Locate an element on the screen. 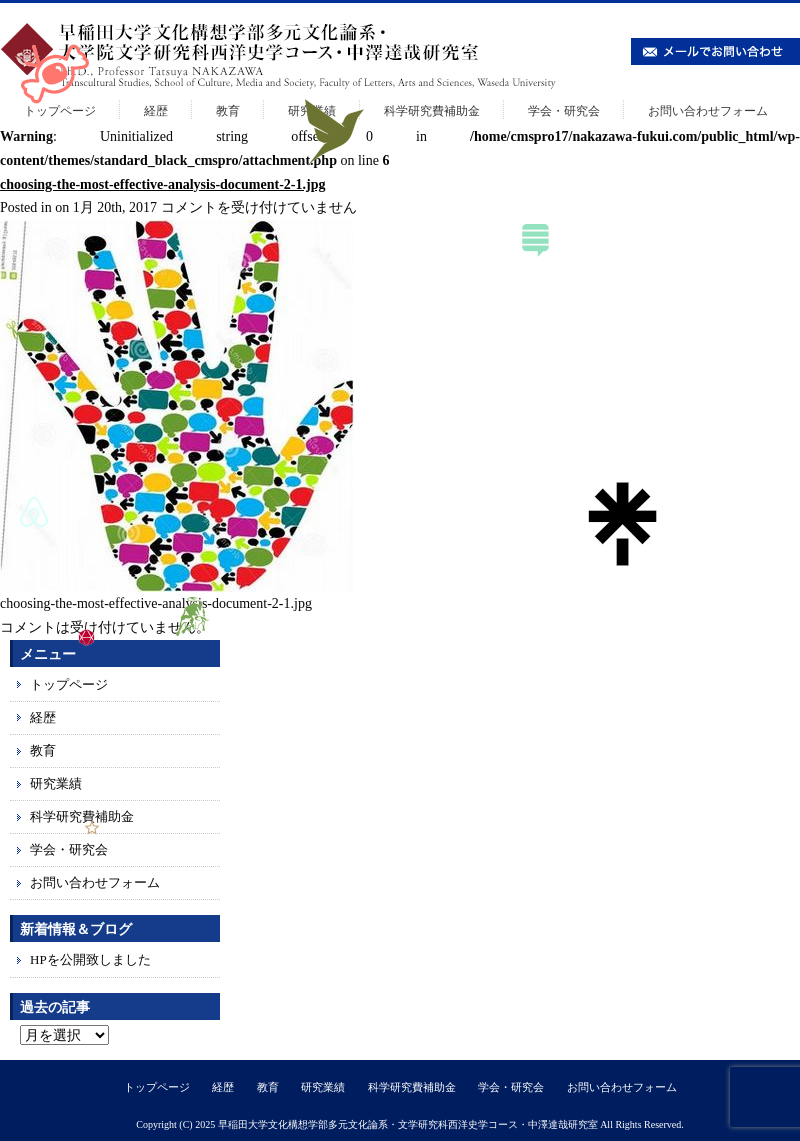 This screenshot has height=1141, width=800. visit stack exchange community is located at coordinates (535, 240).